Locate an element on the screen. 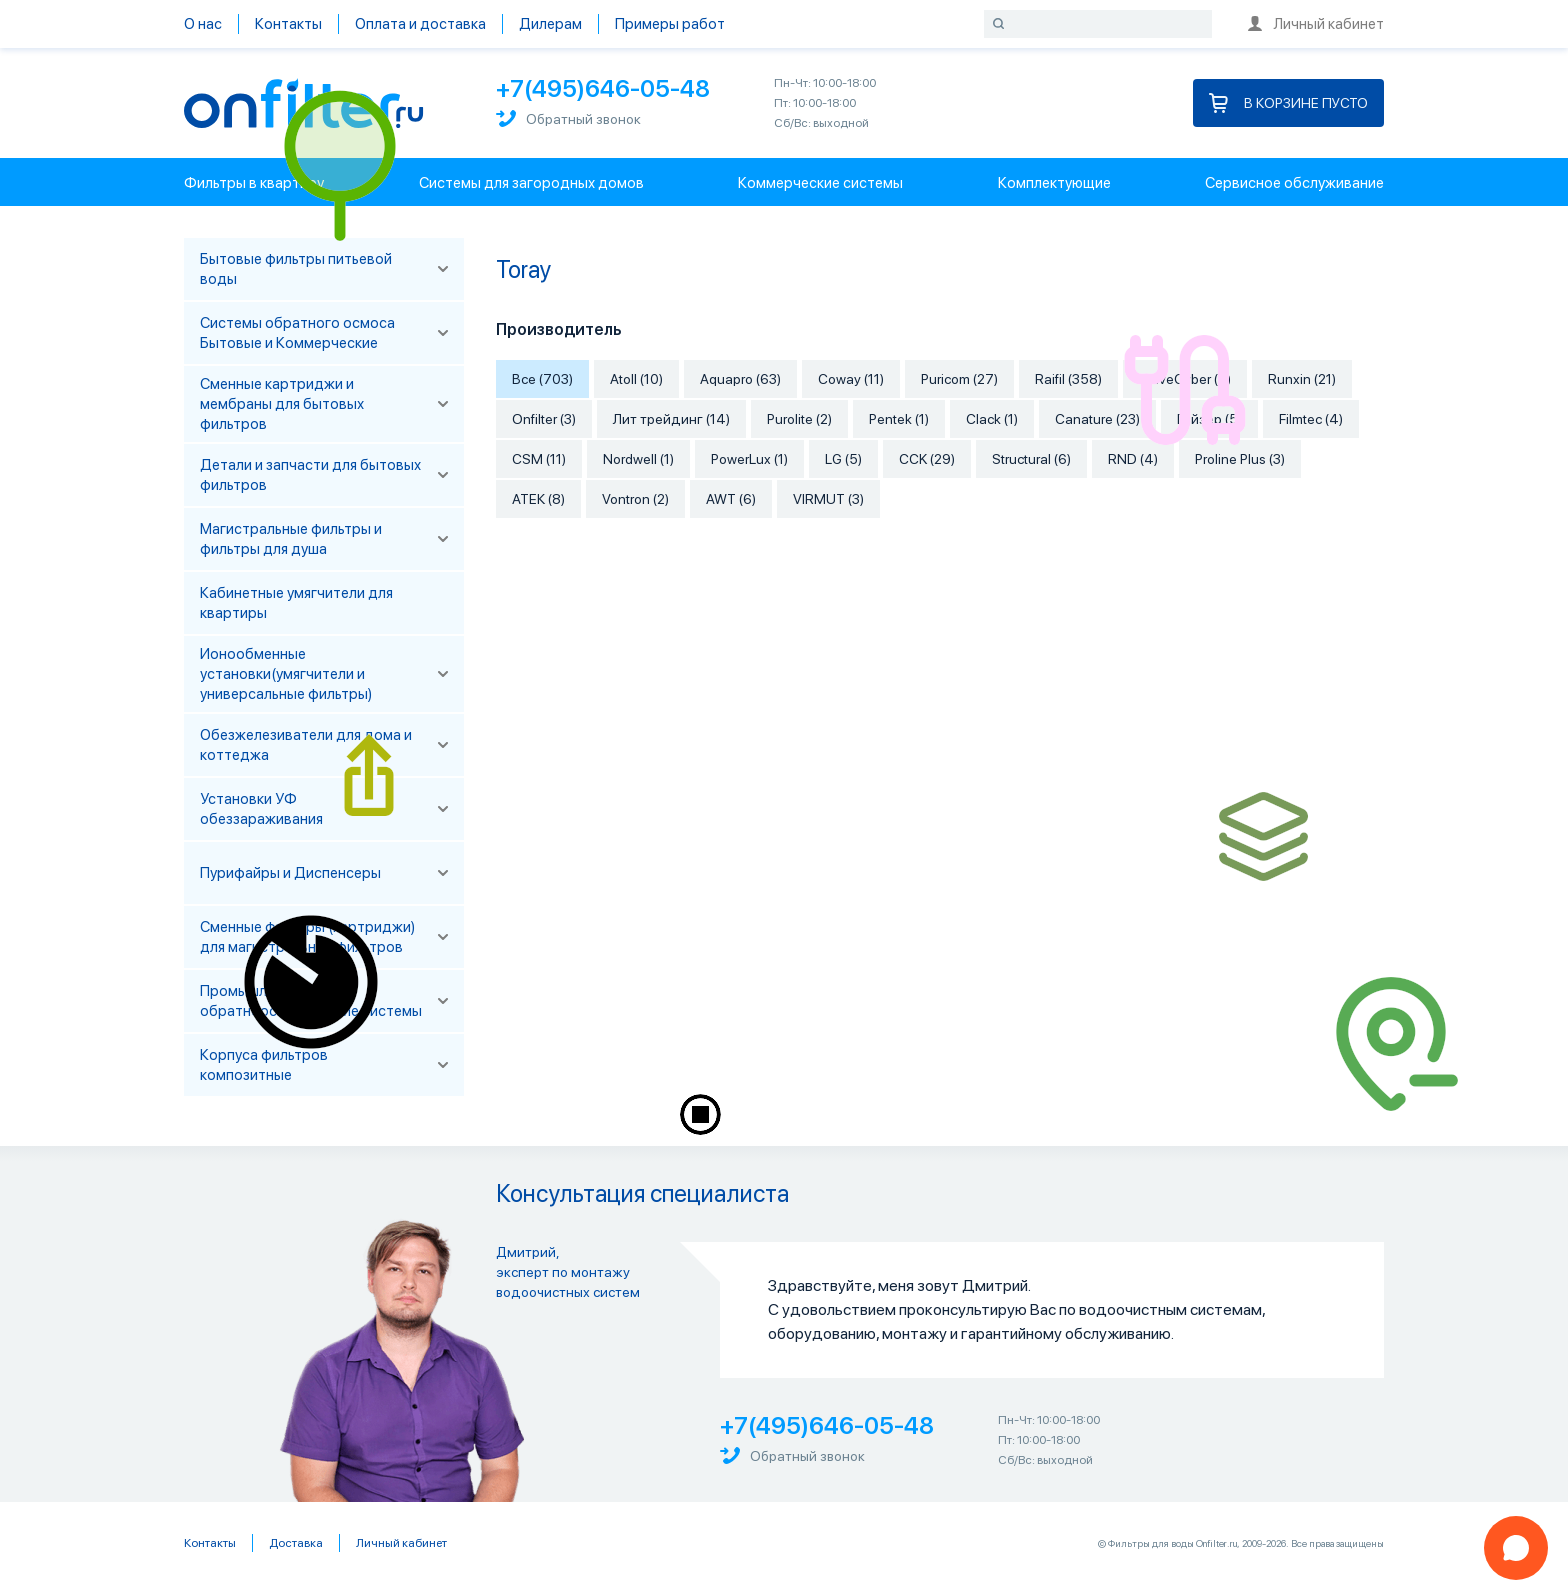 This screenshot has height=1590, width=1568. remove a saved location is located at coordinates (1391, 1044).